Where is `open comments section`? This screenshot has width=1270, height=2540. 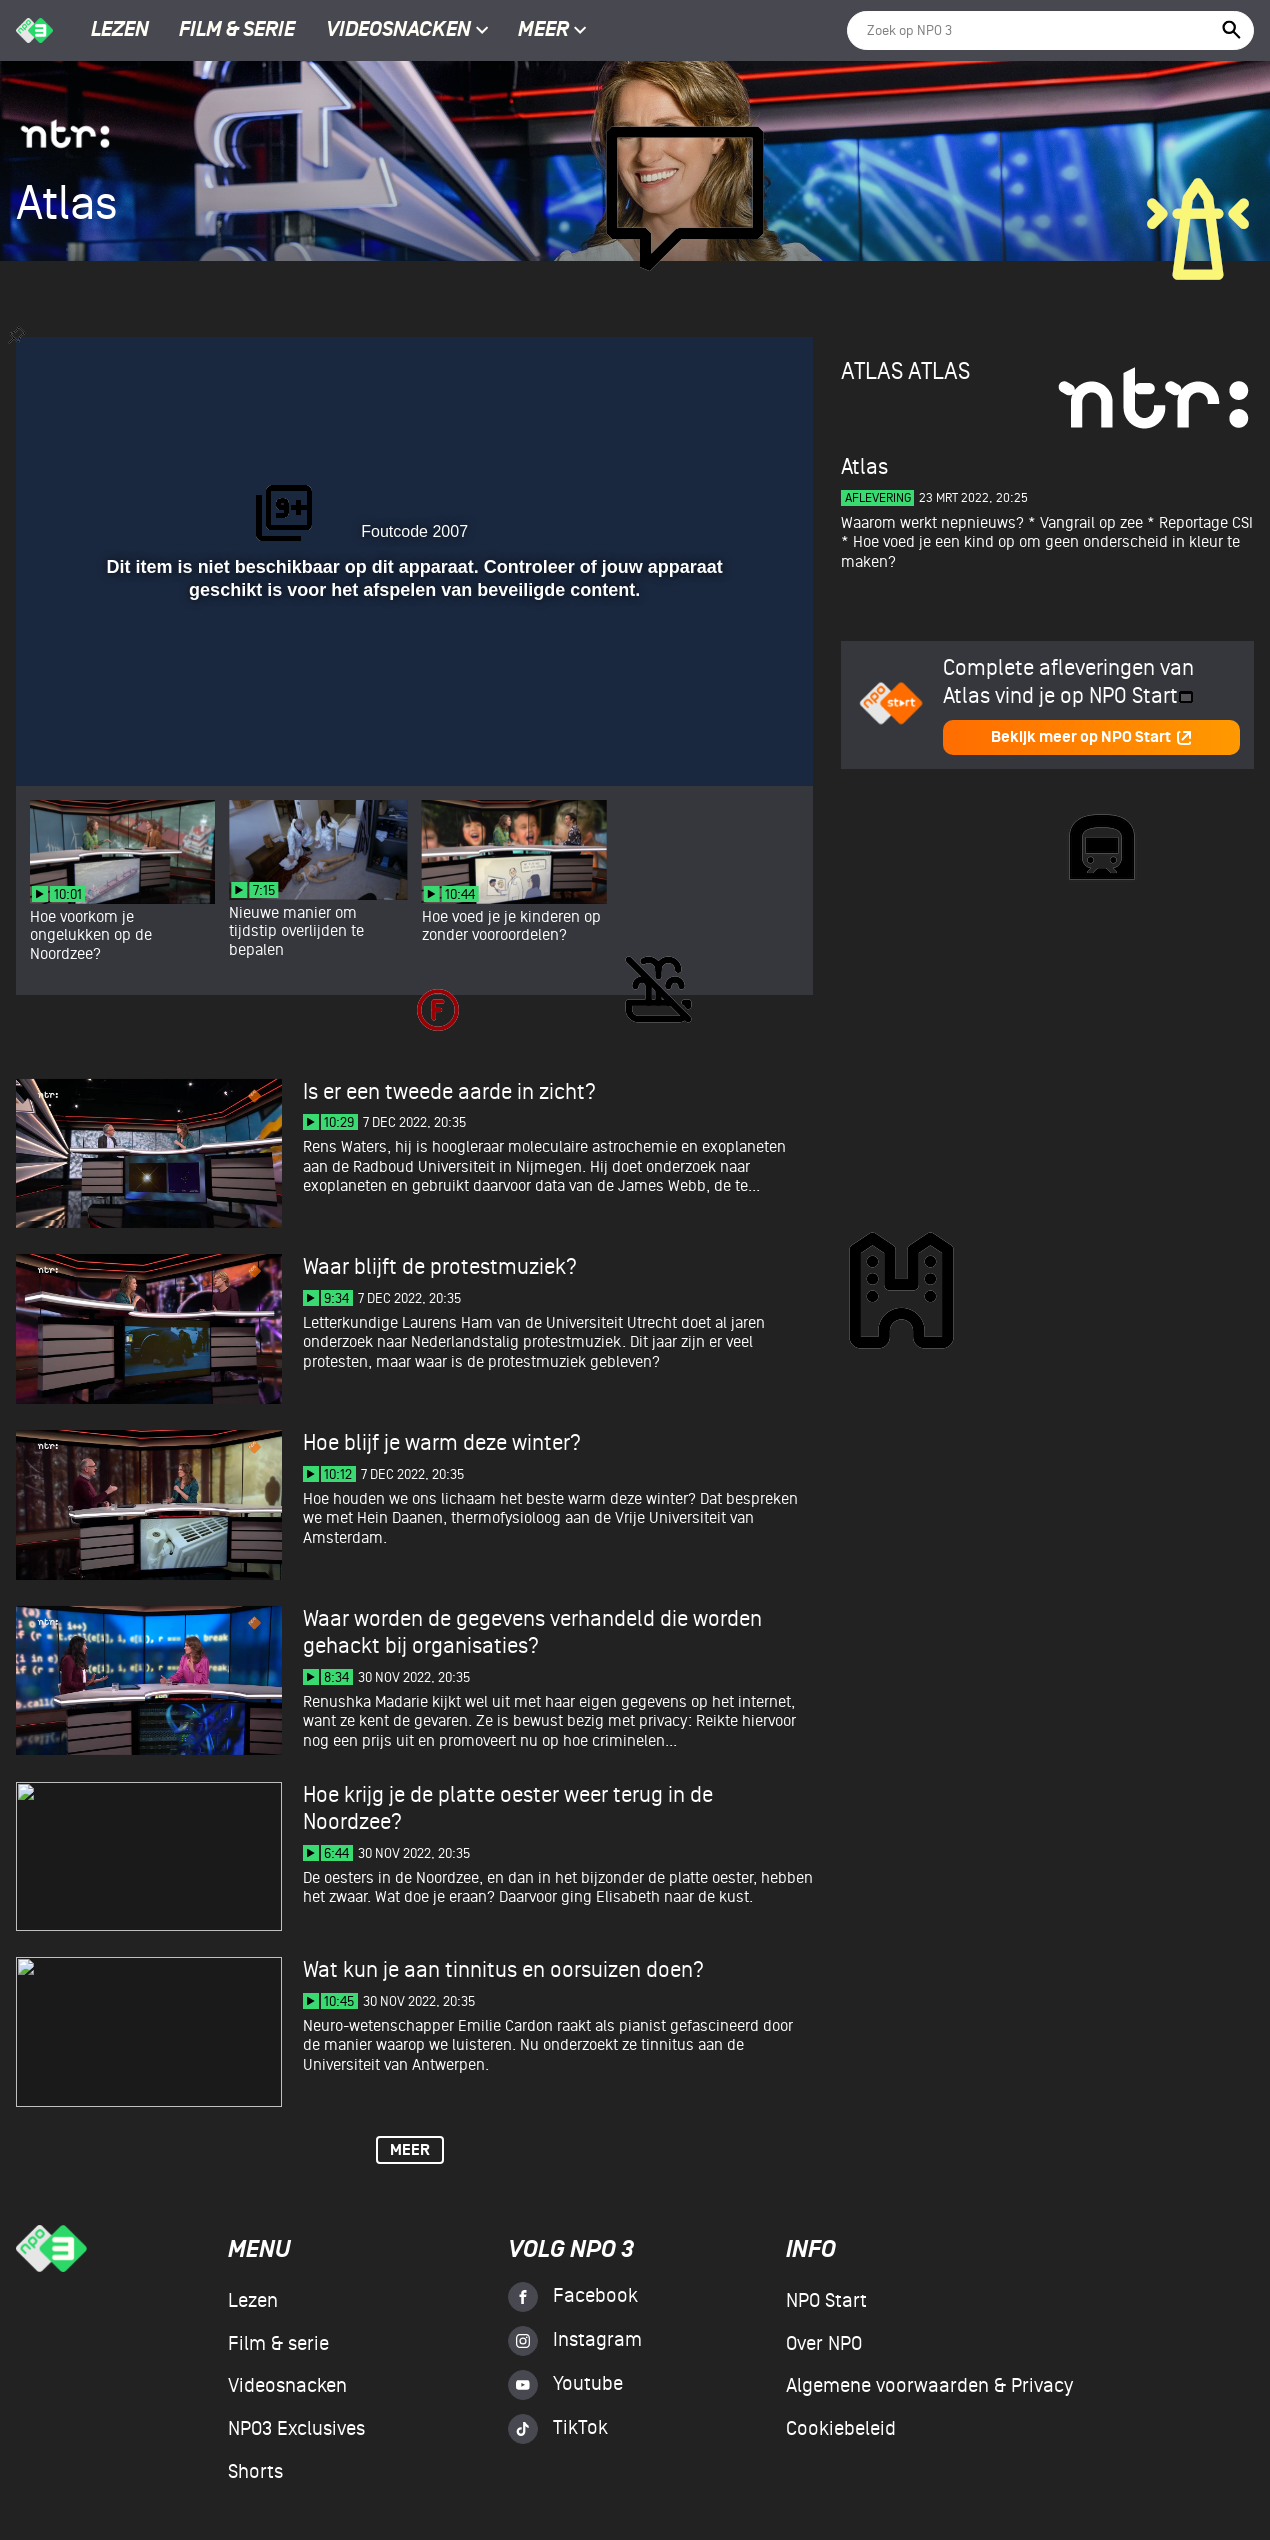 open comments section is located at coordinates (685, 194).